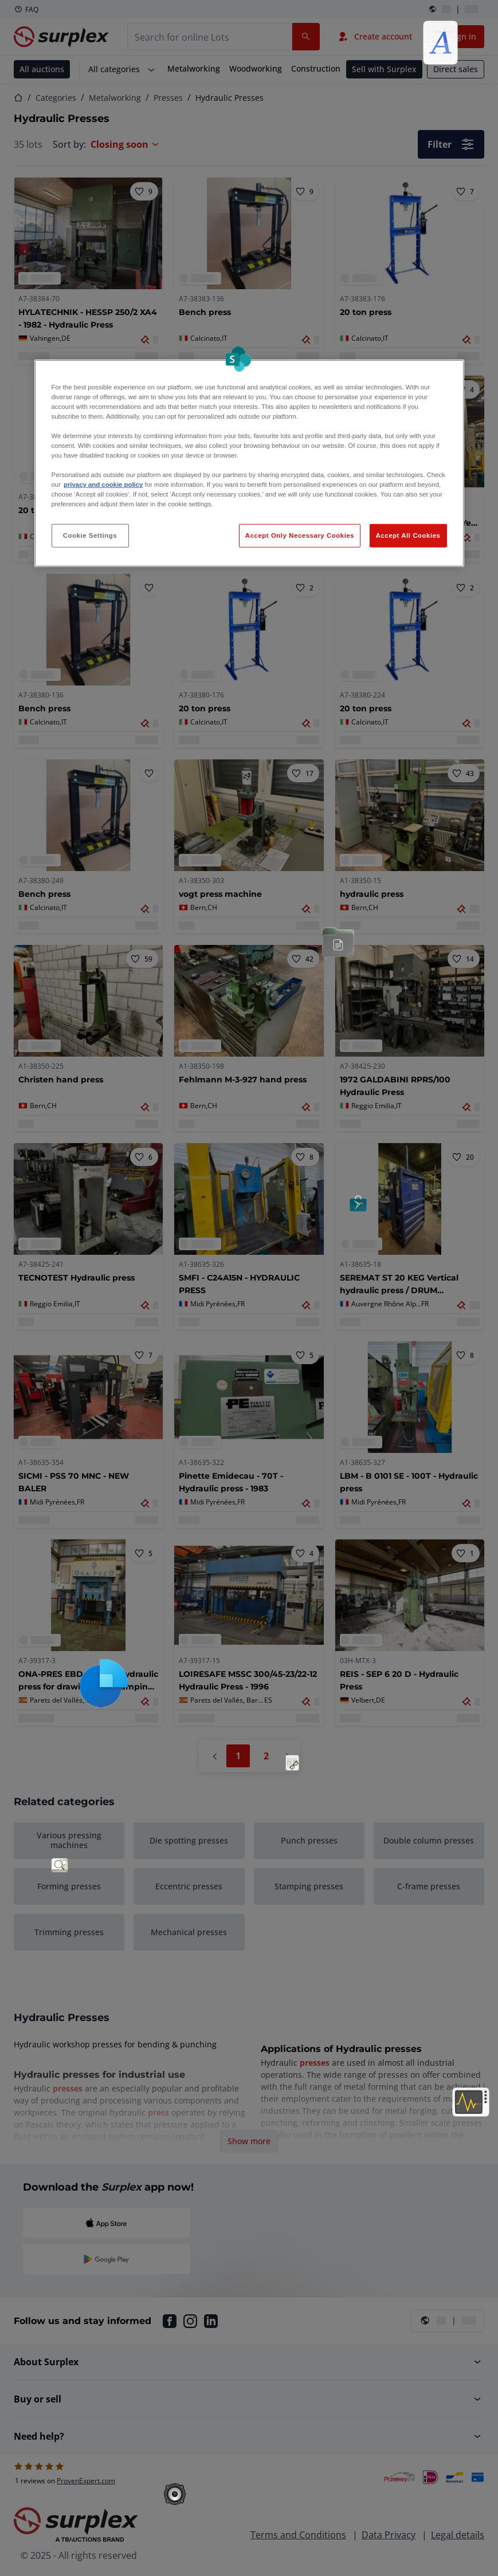 Image resolution: width=498 pixels, height=2576 pixels. I want to click on open the documents app, so click(292, 1763).